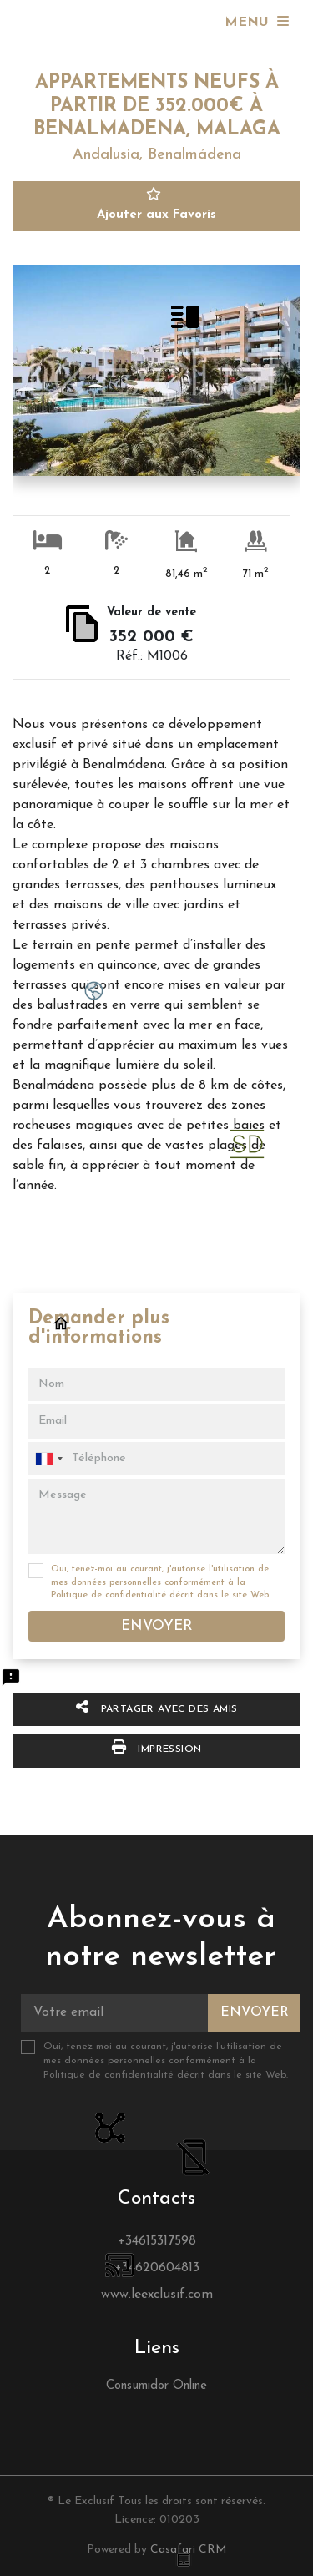  Describe the element at coordinates (11, 1678) in the screenshot. I see `submit feedback or comments` at that location.